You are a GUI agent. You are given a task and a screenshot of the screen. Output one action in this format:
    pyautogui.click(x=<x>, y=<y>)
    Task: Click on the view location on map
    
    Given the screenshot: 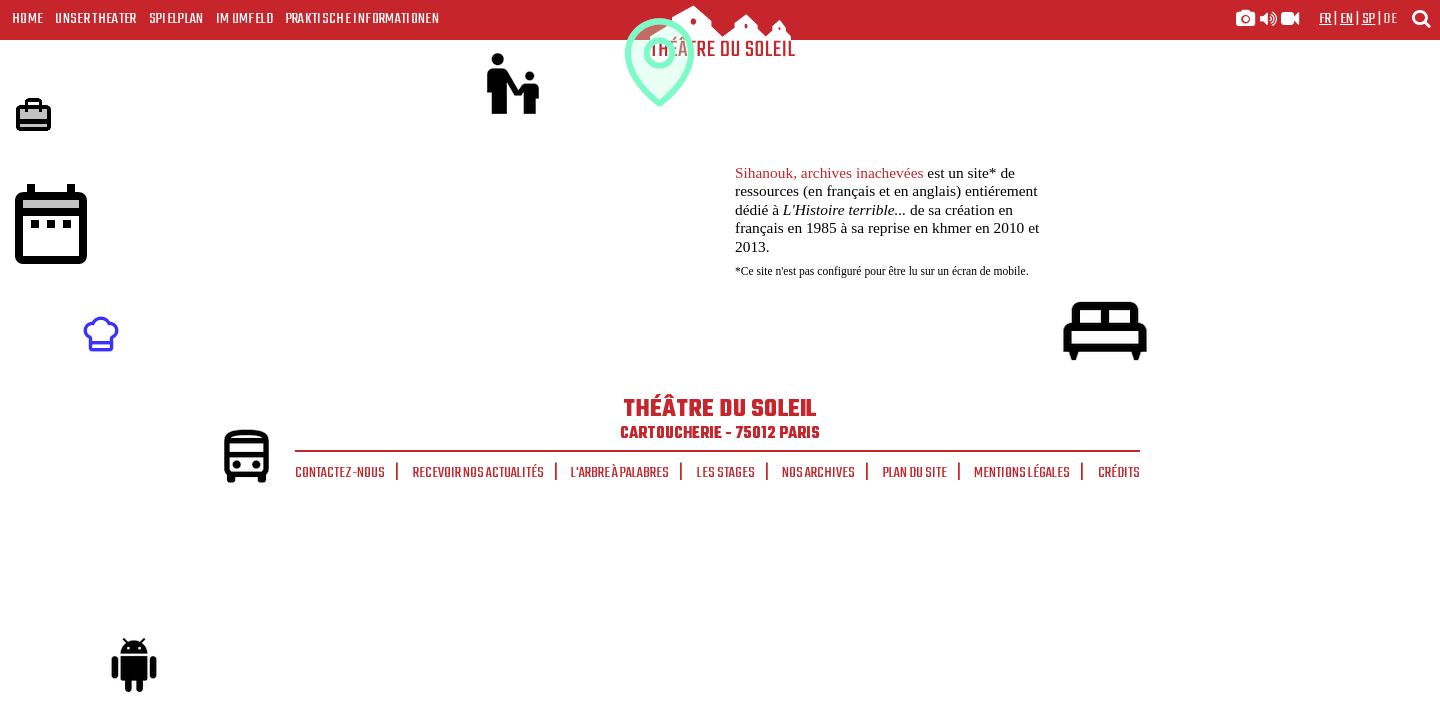 What is the action you would take?
    pyautogui.click(x=659, y=62)
    